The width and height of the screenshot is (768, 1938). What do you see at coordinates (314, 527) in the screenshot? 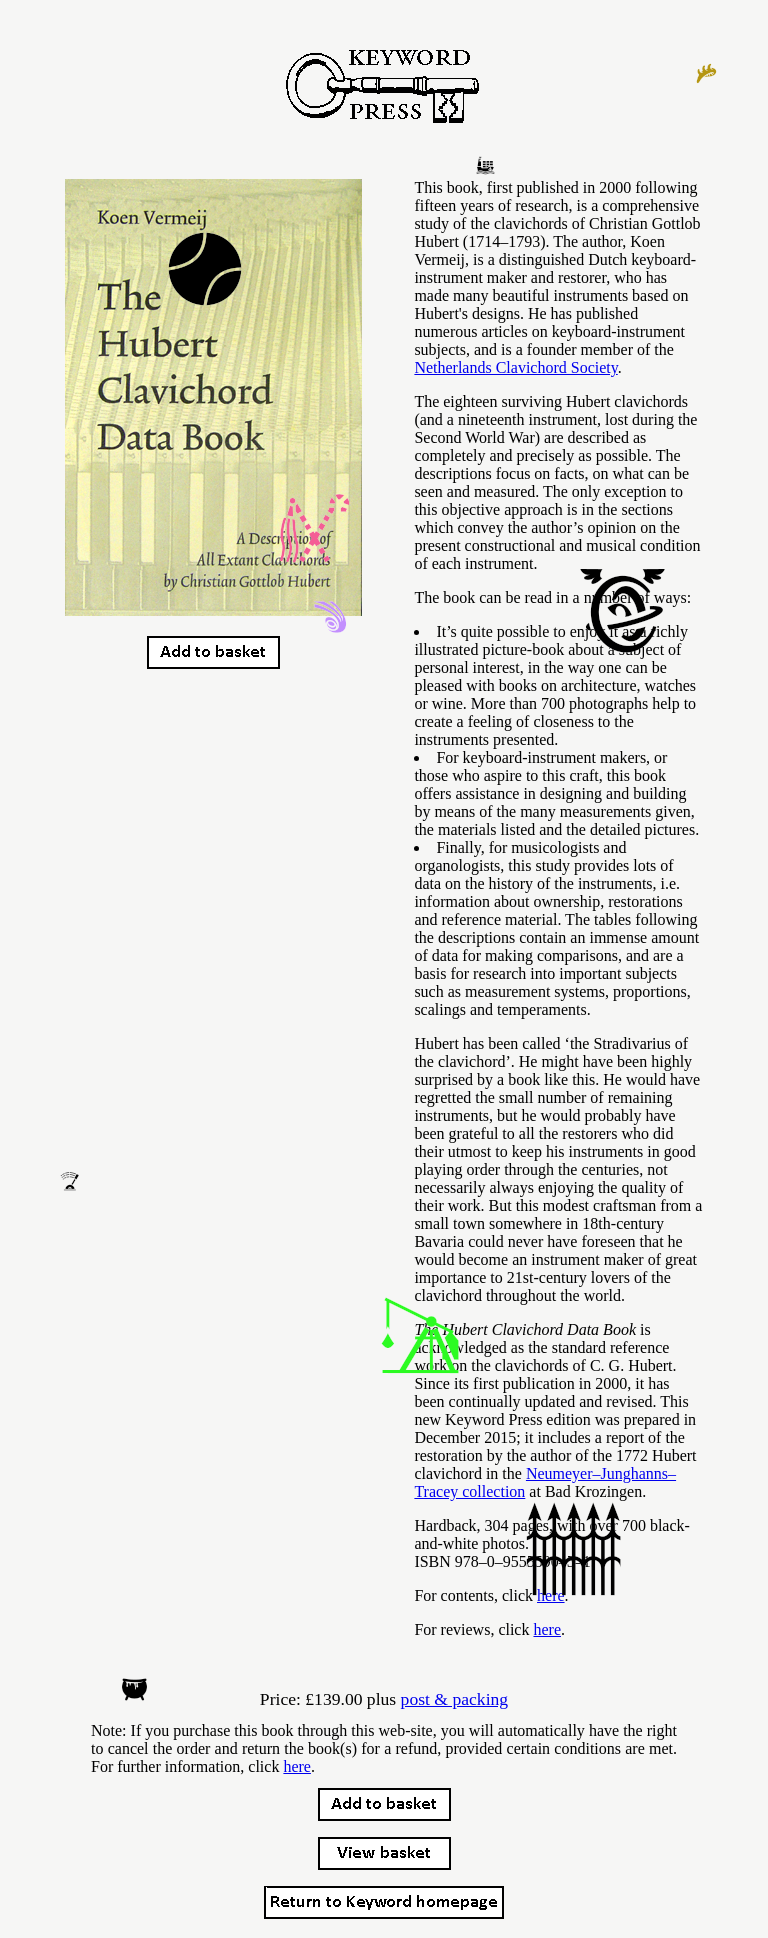
I see `ancient Egyptian royalty or pharaoh symbol` at bounding box center [314, 527].